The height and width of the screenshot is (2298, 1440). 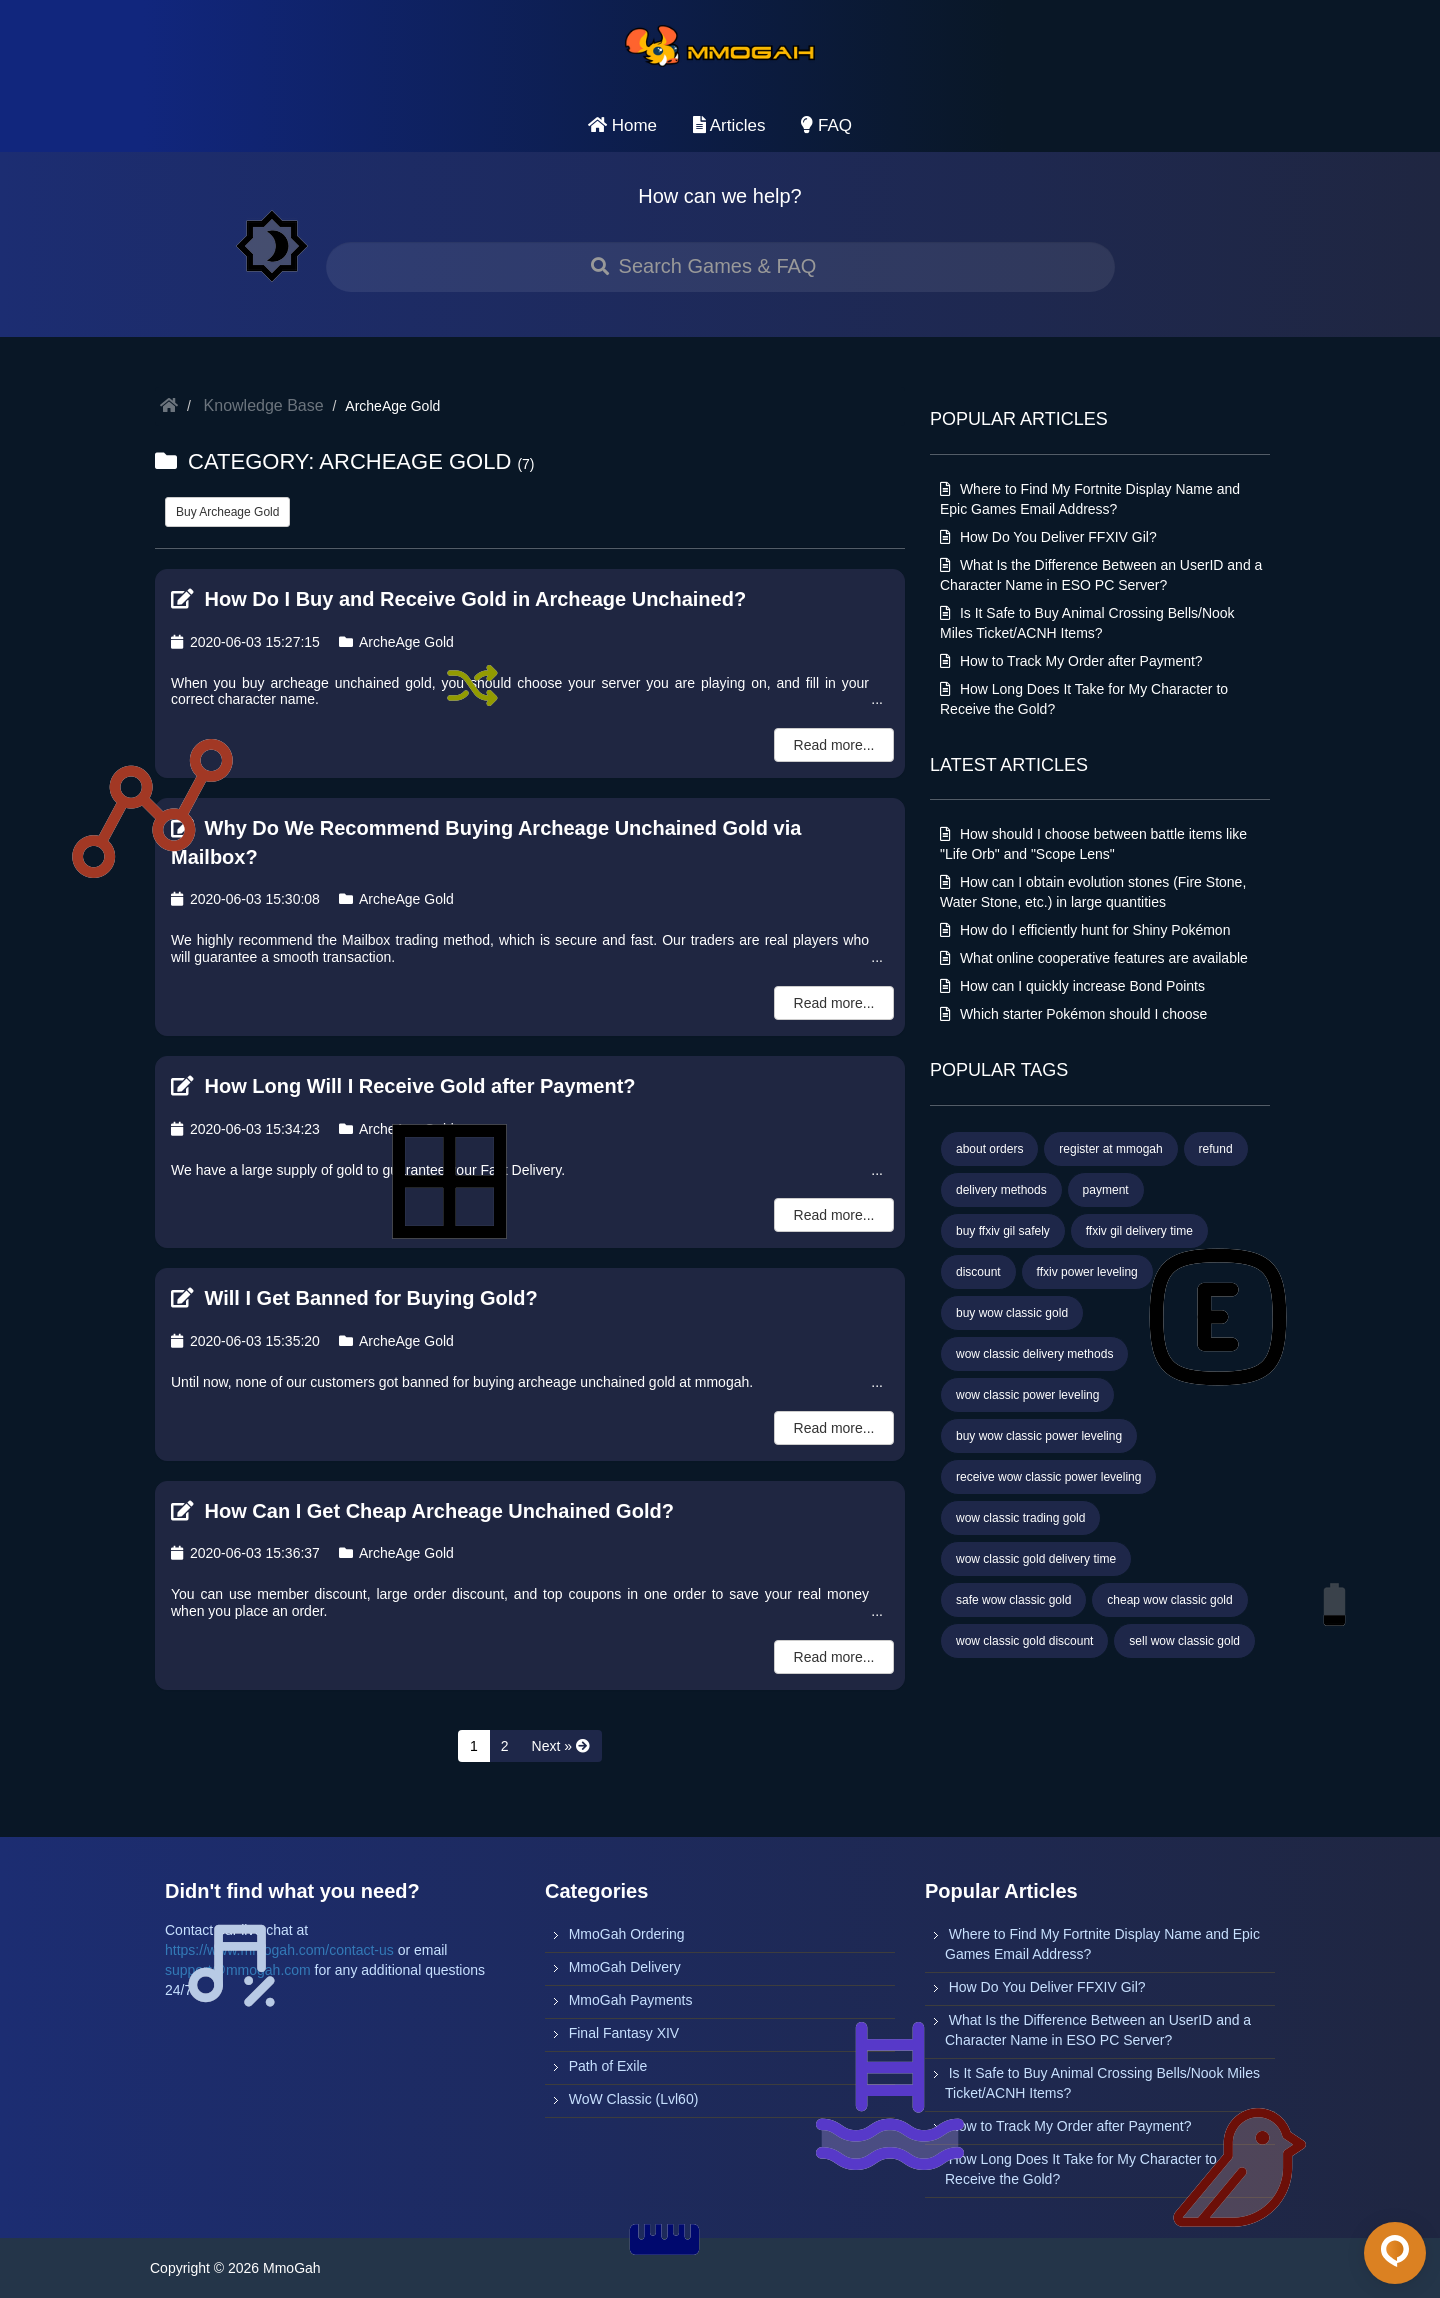 I want to click on apply borders to all sides of a cell or table, so click(x=449, y=1181).